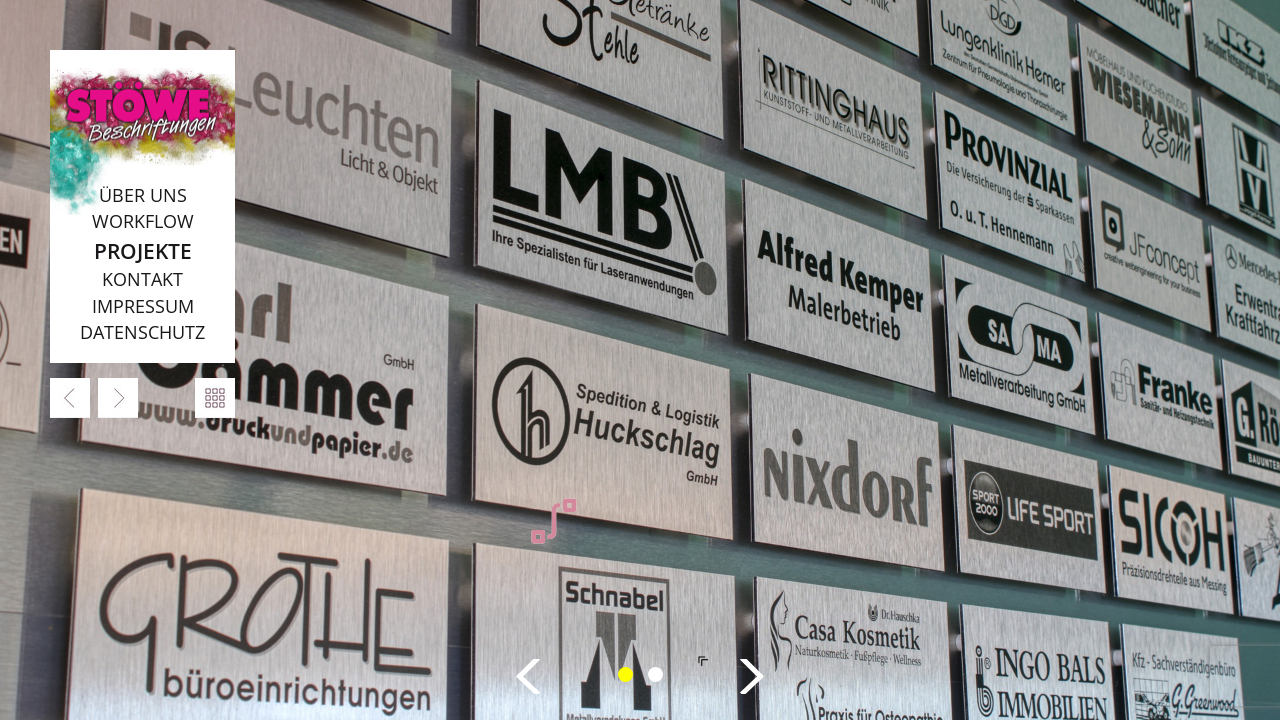 This screenshot has height=720, width=1280. Describe the element at coordinates (554, 521) in the screenshot. I see `view route between two points` at that location.